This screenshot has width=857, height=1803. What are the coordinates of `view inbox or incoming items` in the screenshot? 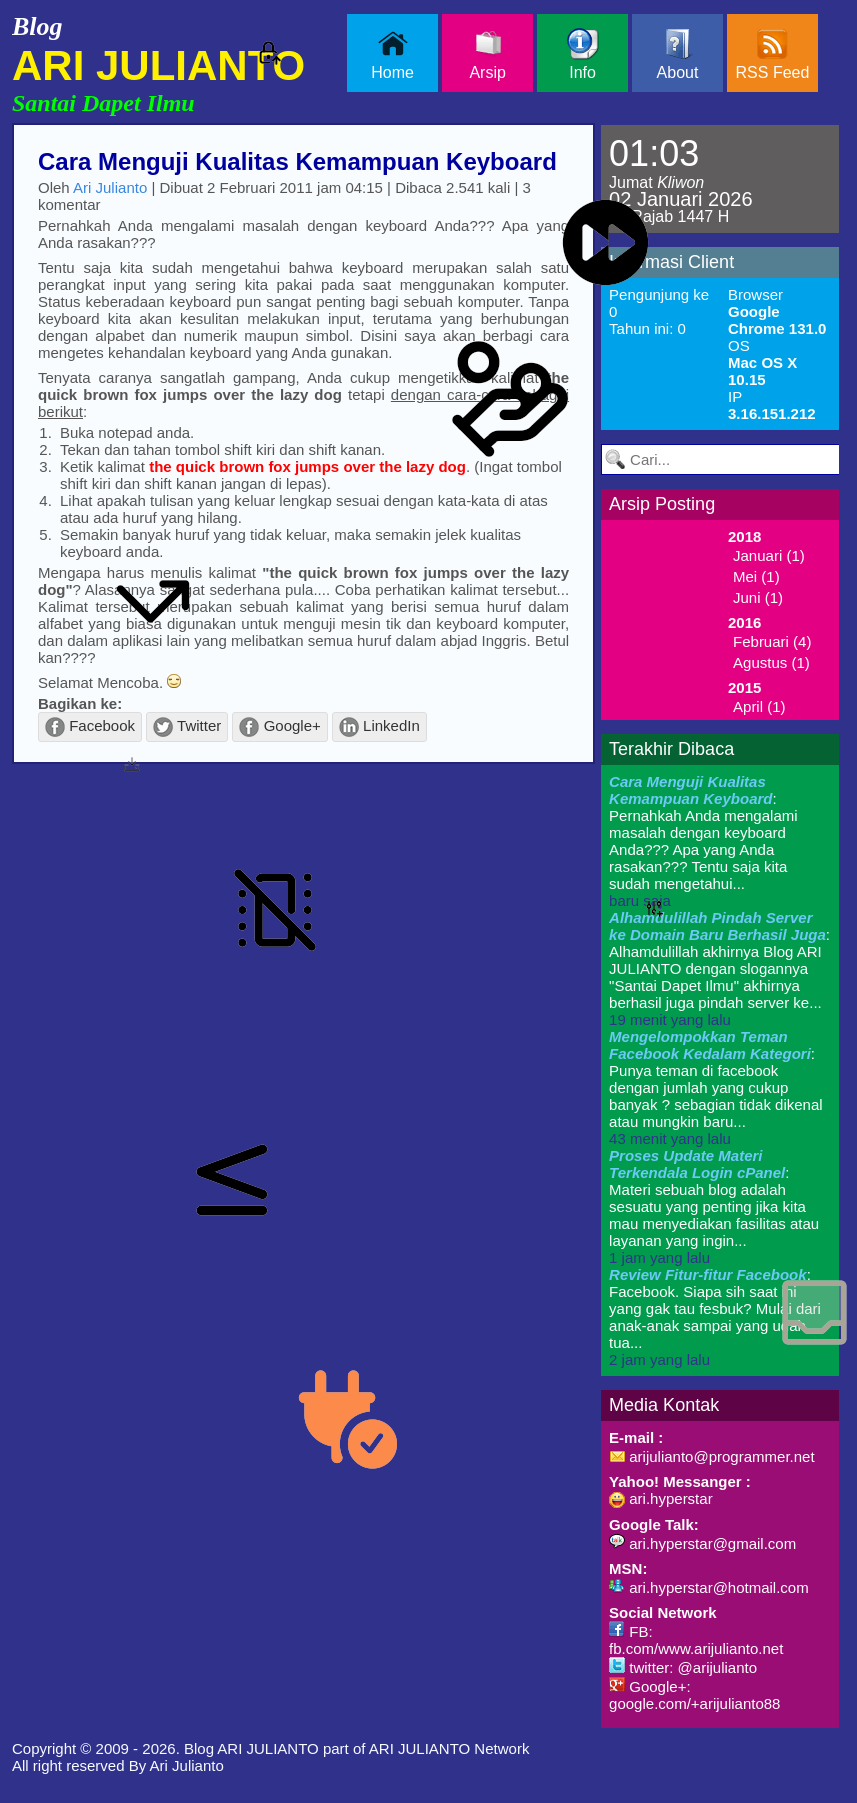 It's located at (814, 1312).